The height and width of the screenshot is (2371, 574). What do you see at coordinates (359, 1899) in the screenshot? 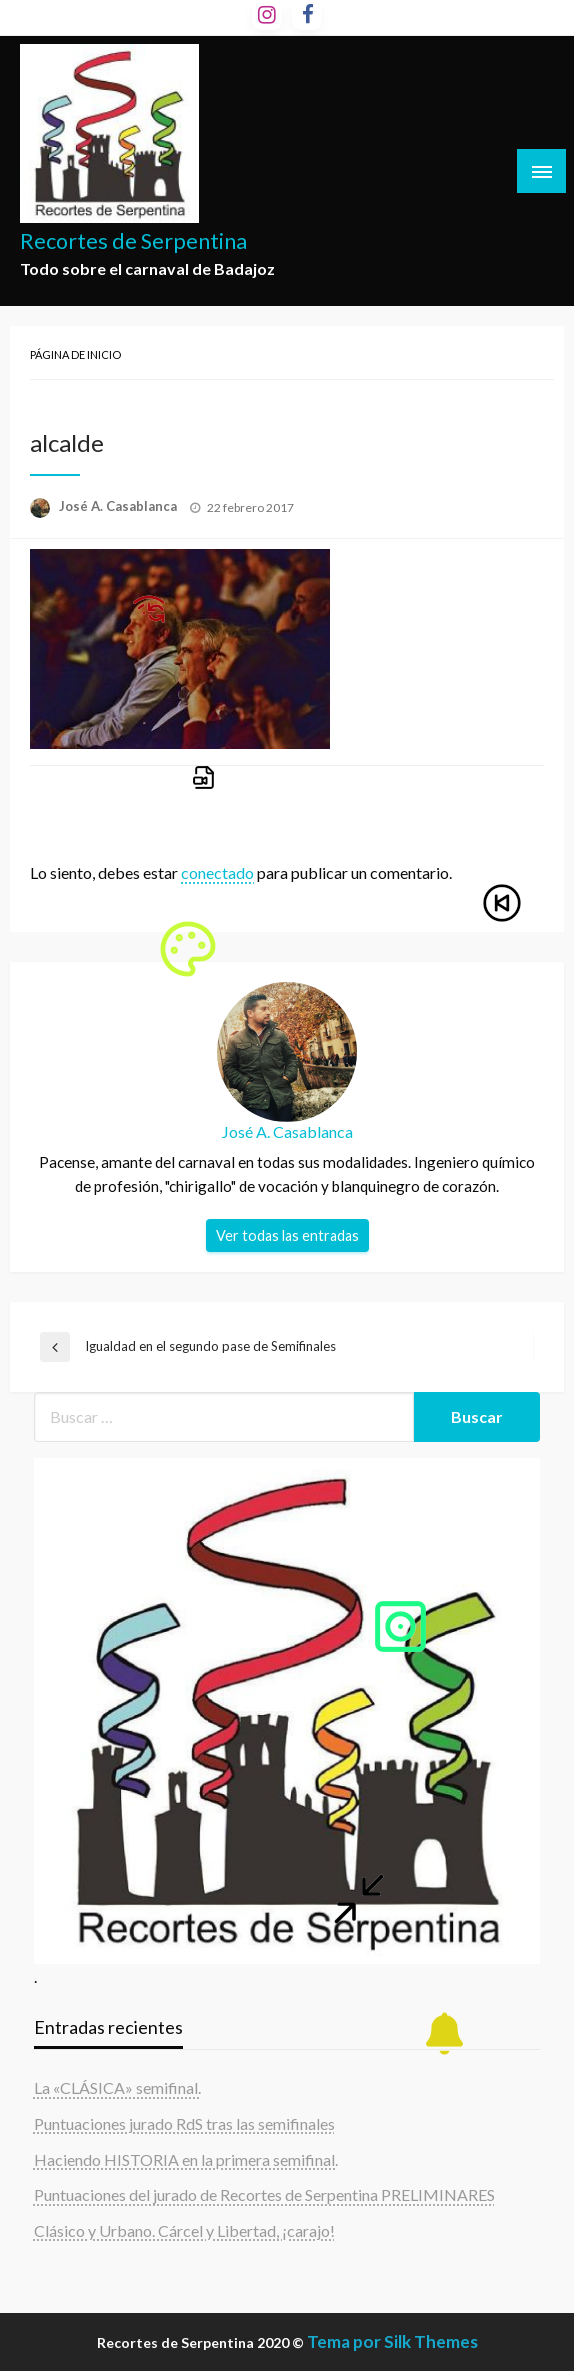
I see `minimize or collapse the current window` at bounding box center [359, 1899].